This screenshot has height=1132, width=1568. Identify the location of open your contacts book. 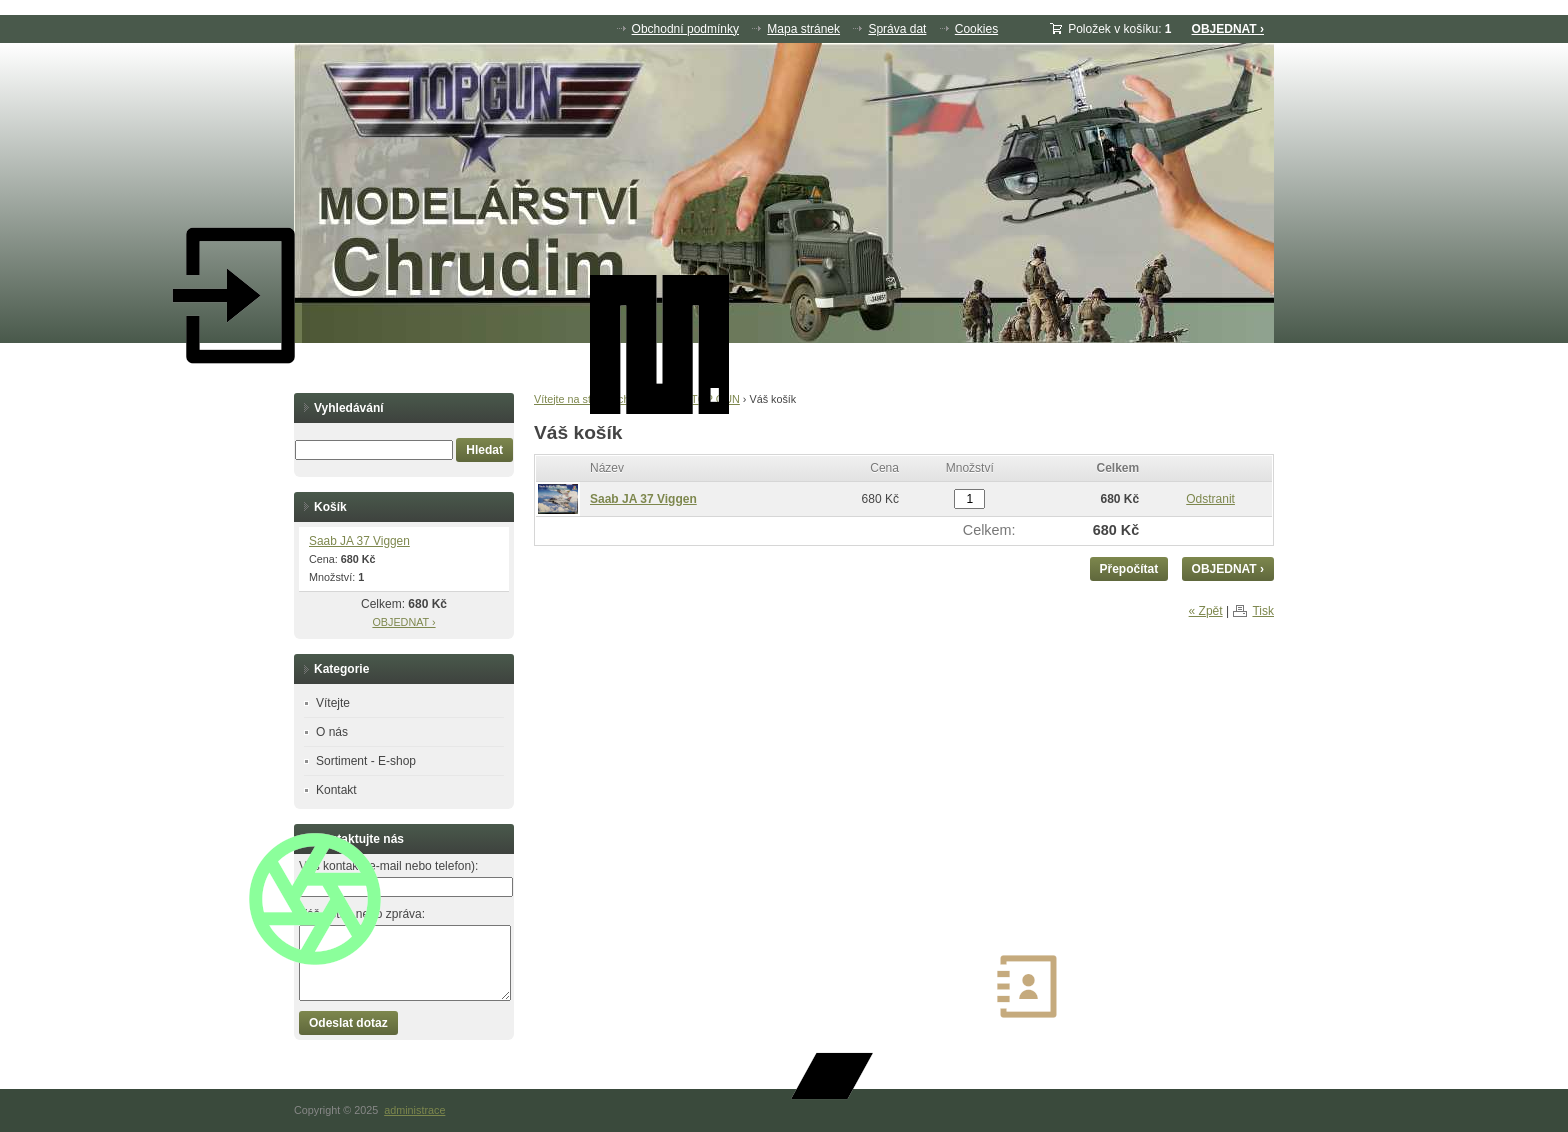
(1028, 986).